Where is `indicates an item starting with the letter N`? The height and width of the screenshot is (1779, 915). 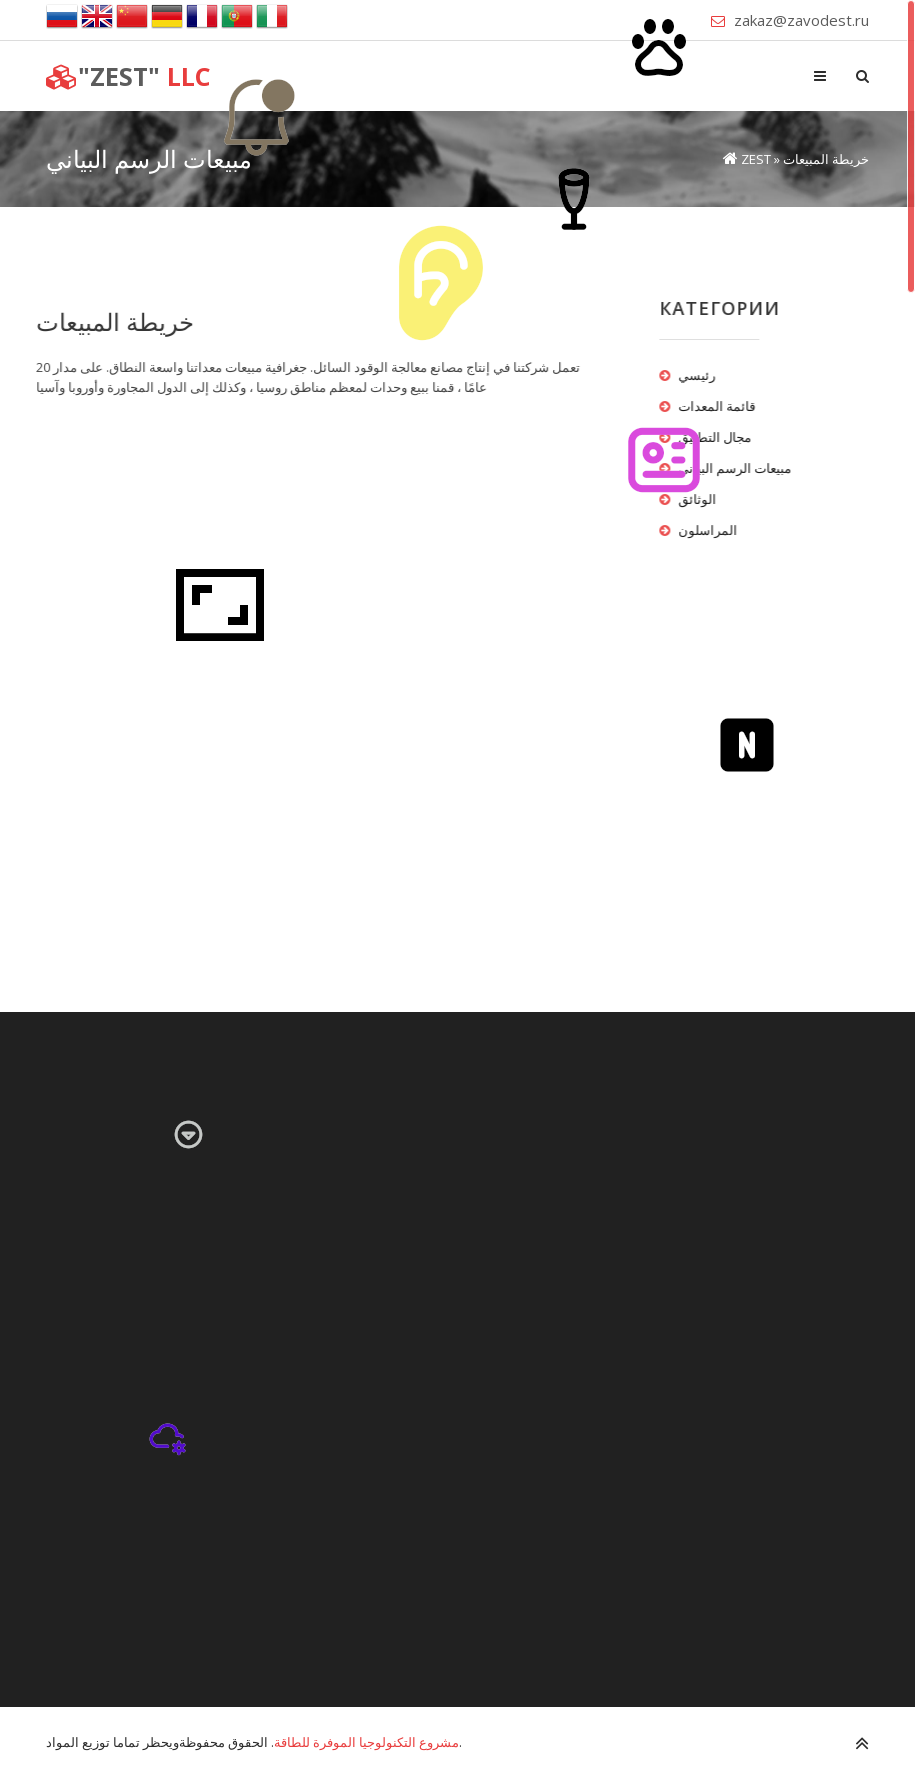 indicates an item starting with the letter N is located at coordinates (747, 745).